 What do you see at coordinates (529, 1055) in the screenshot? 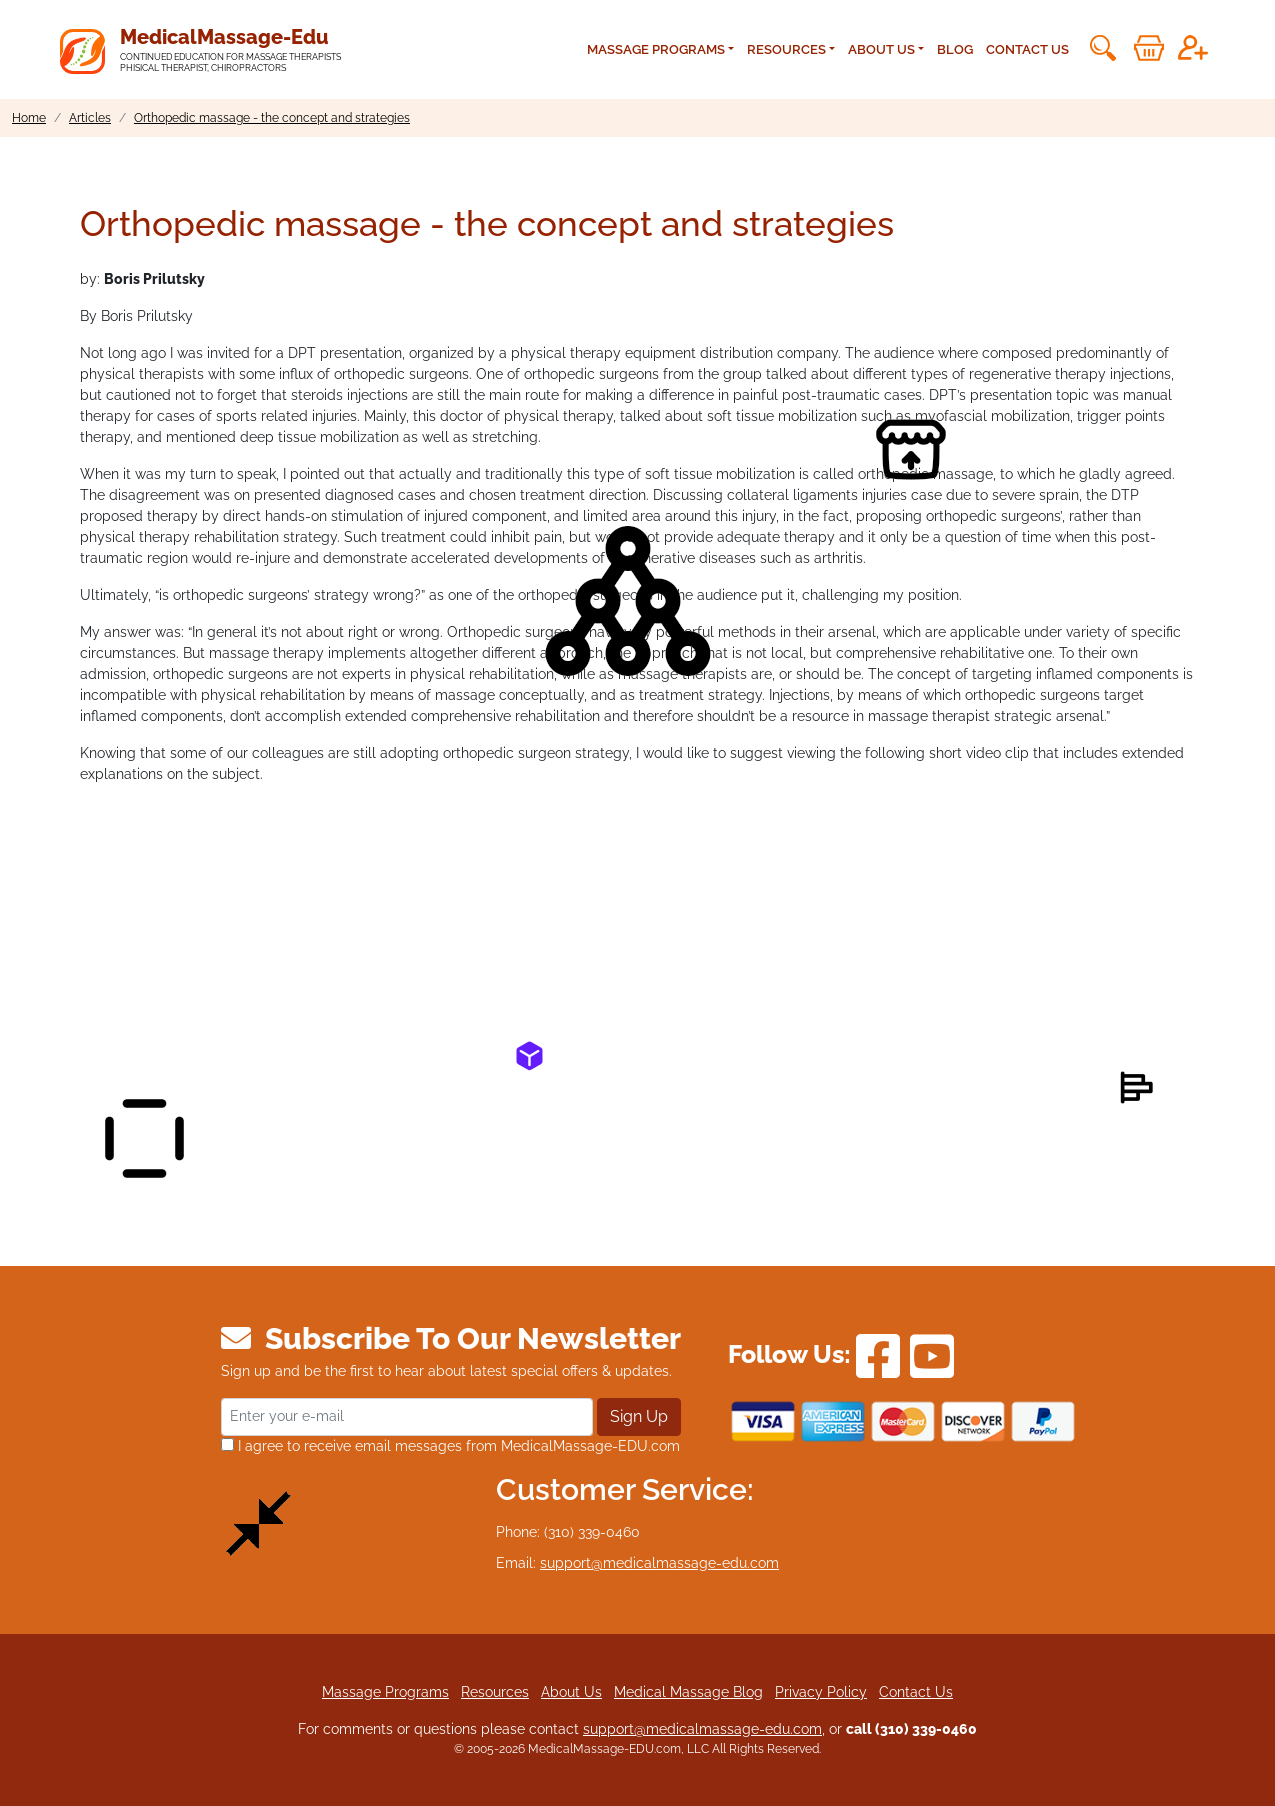
I see `roll a six-sided die` at bounding box center [529, 1055].